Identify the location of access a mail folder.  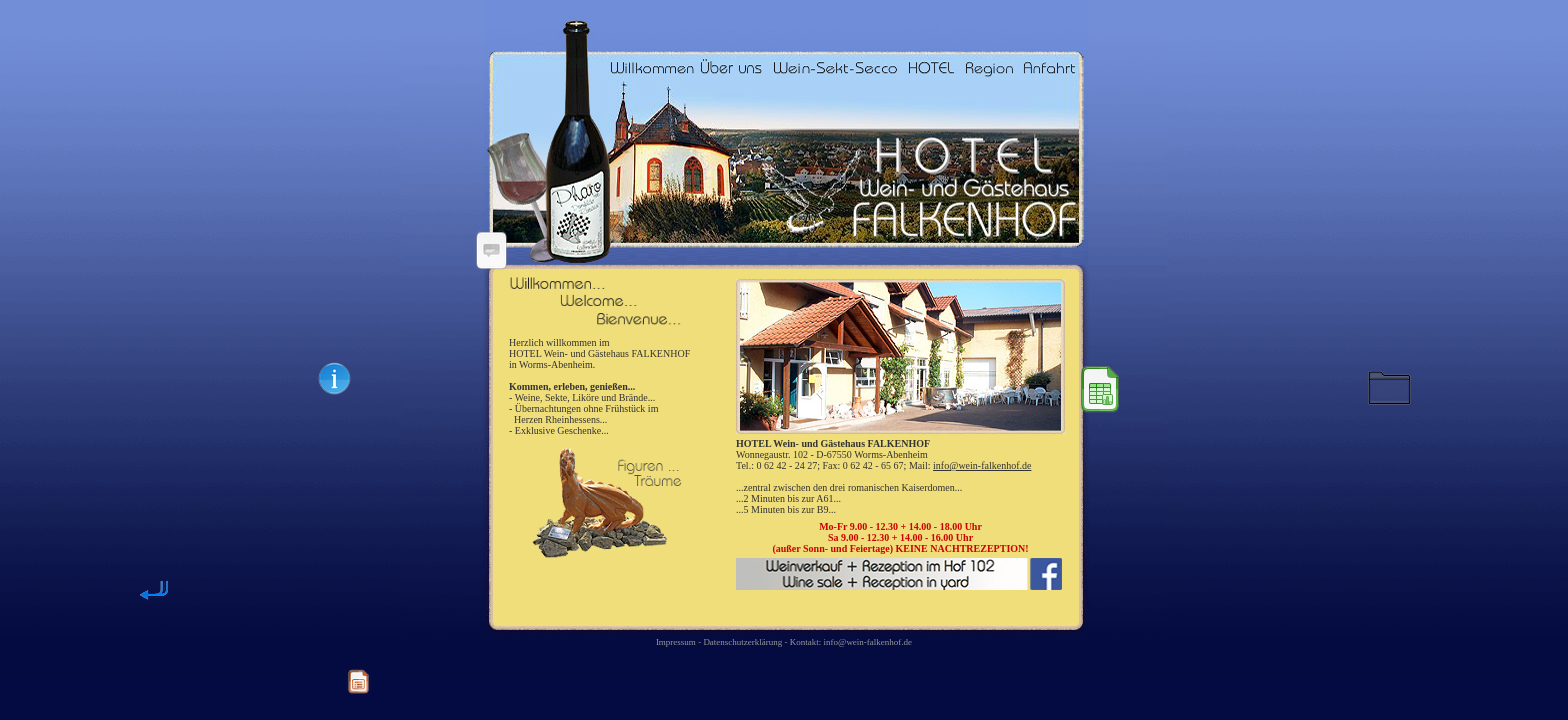
(1389, 387).